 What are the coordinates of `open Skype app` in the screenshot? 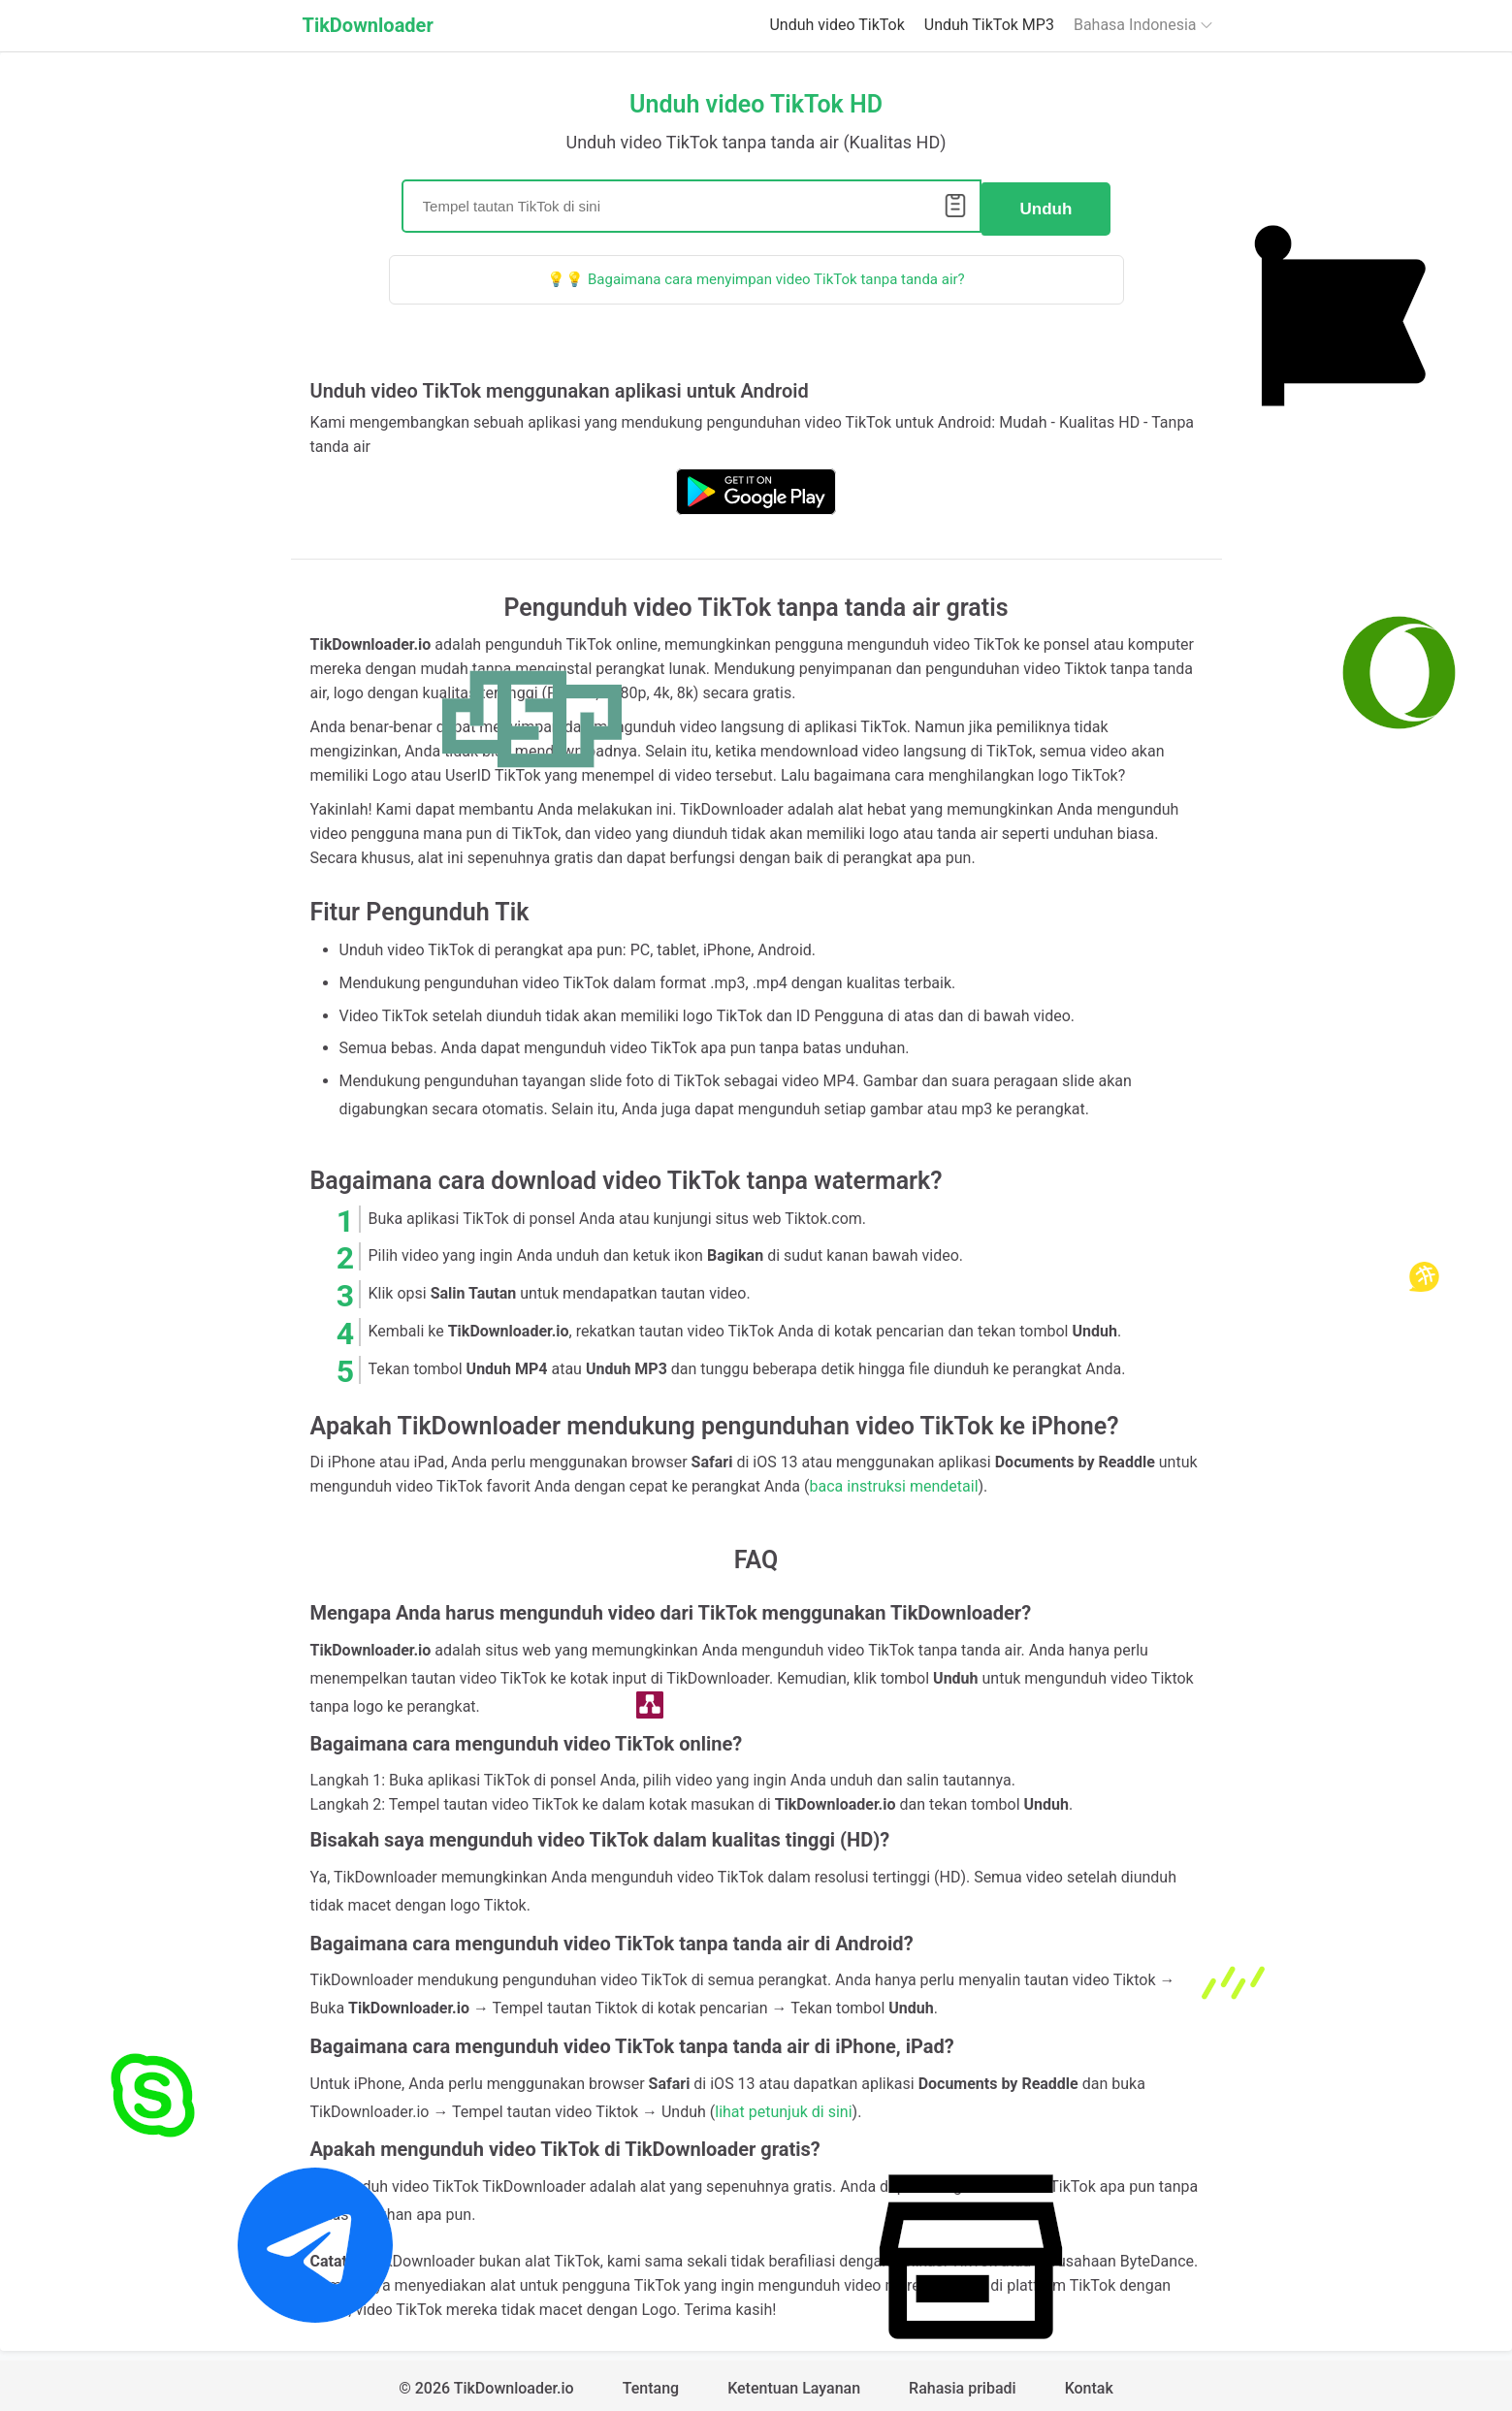 It's located at (152, 2095).